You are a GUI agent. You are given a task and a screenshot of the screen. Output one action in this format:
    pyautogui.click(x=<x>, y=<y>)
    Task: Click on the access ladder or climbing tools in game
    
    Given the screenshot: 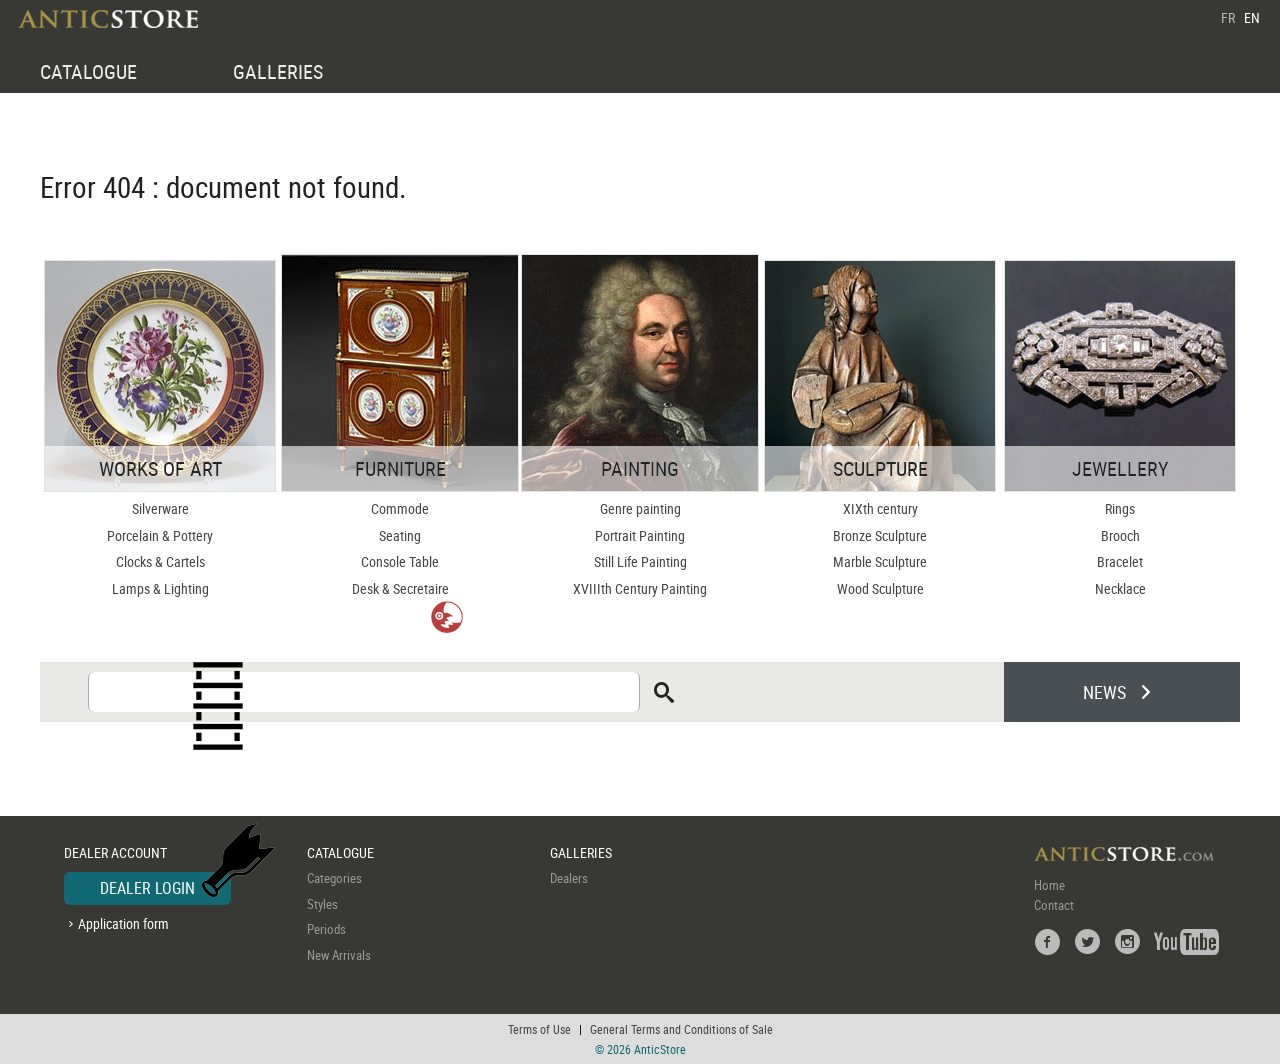 What is the action you would take?
    pyautogui.click(x=218, y=706)
    